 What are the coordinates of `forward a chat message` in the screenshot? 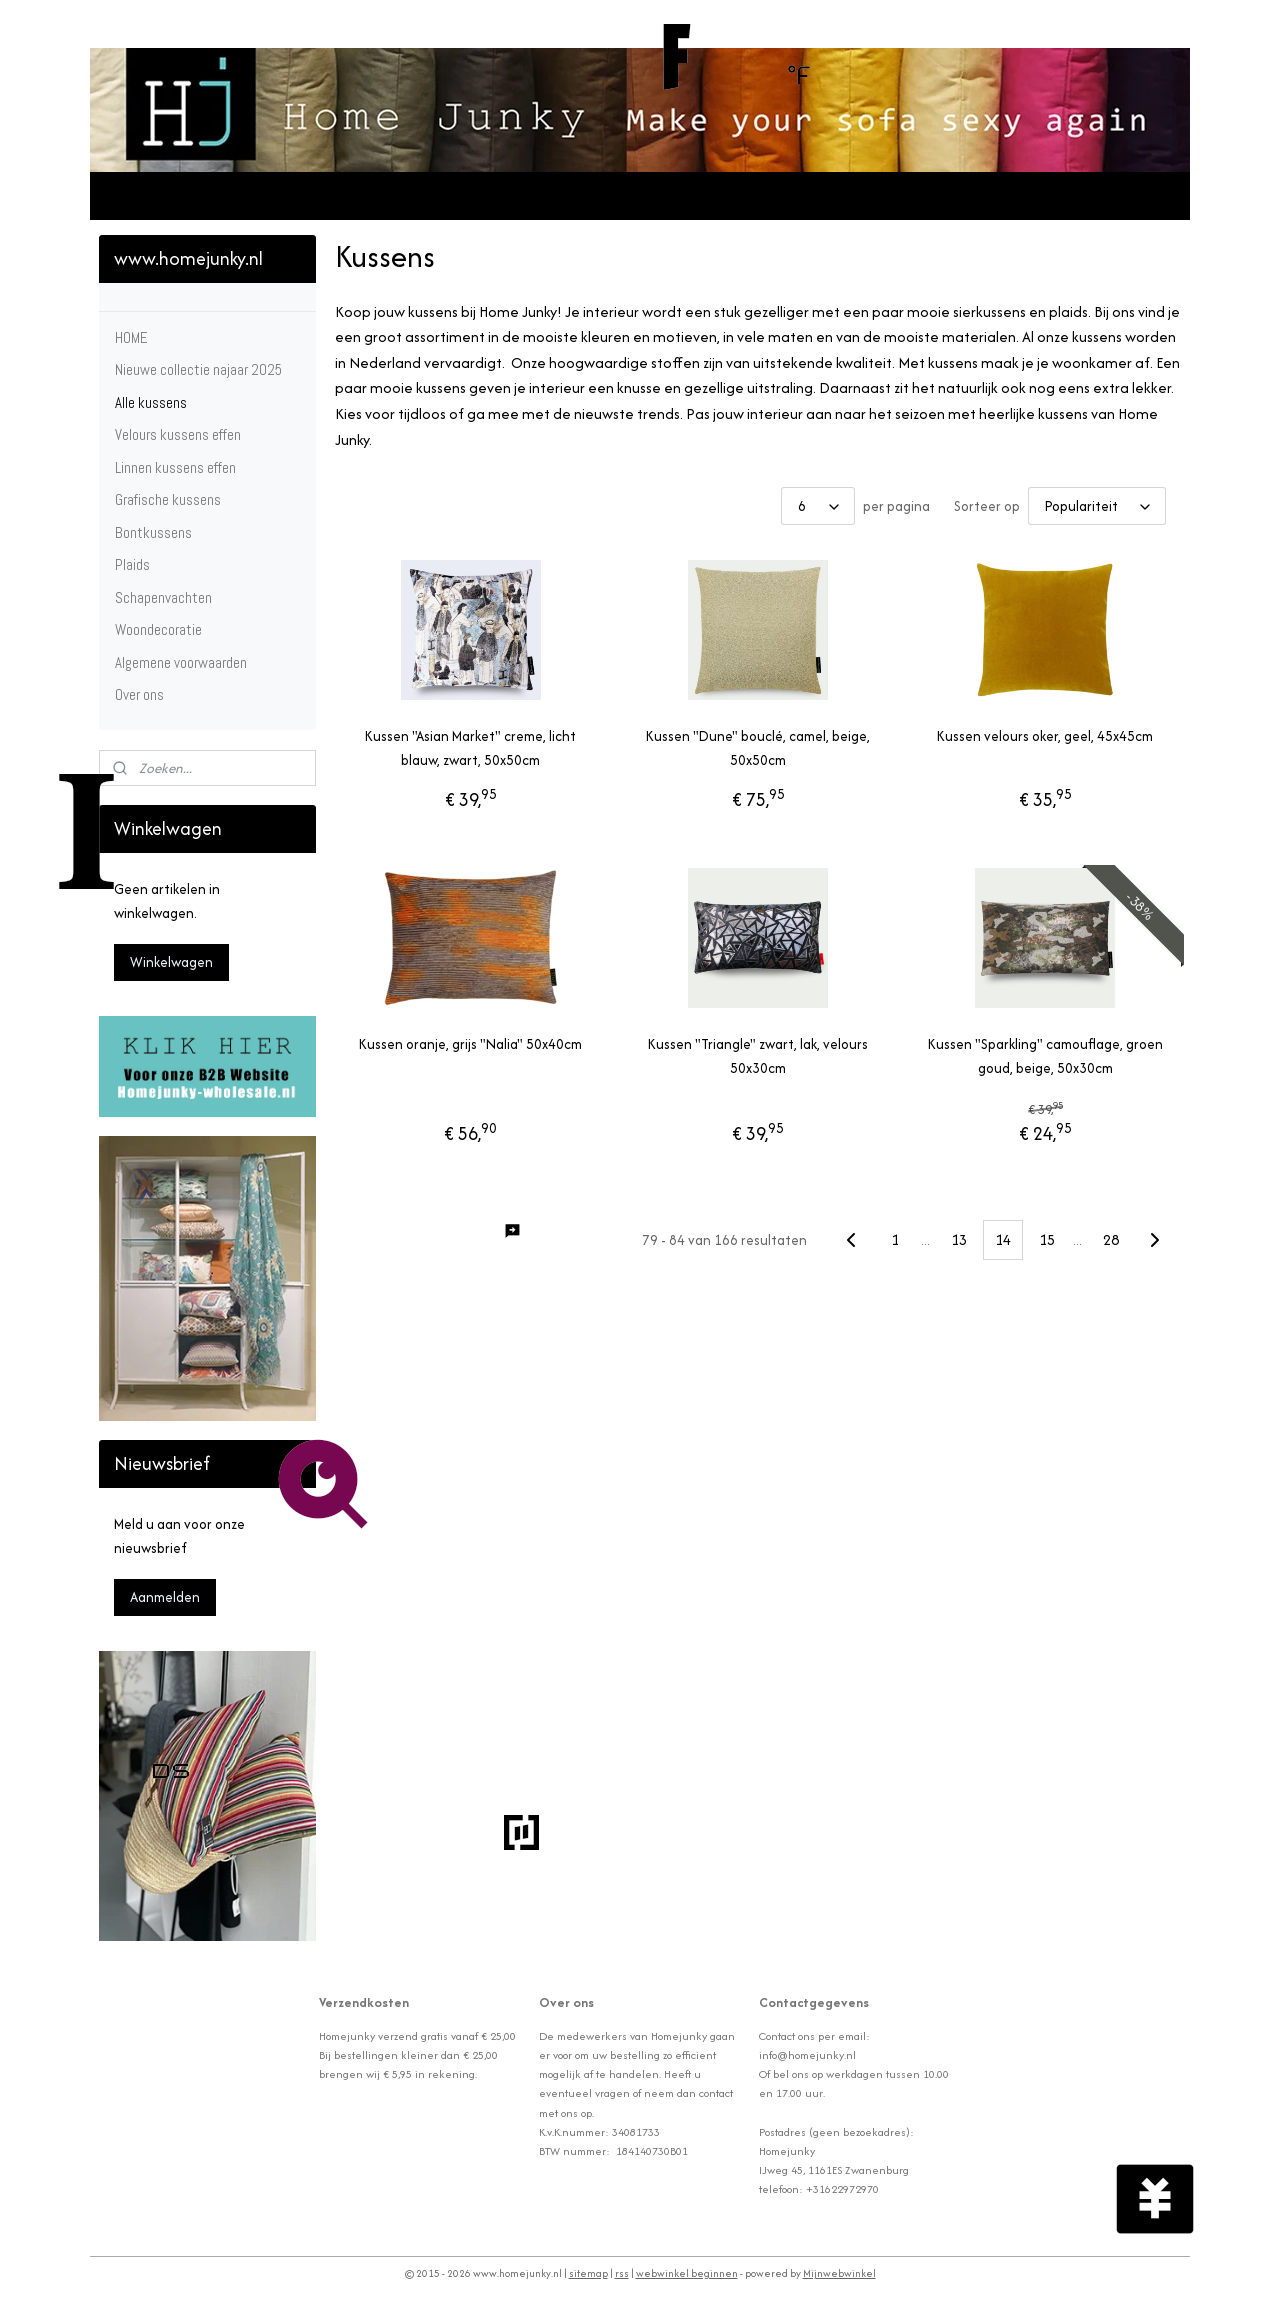 It's located at (512, 1230).